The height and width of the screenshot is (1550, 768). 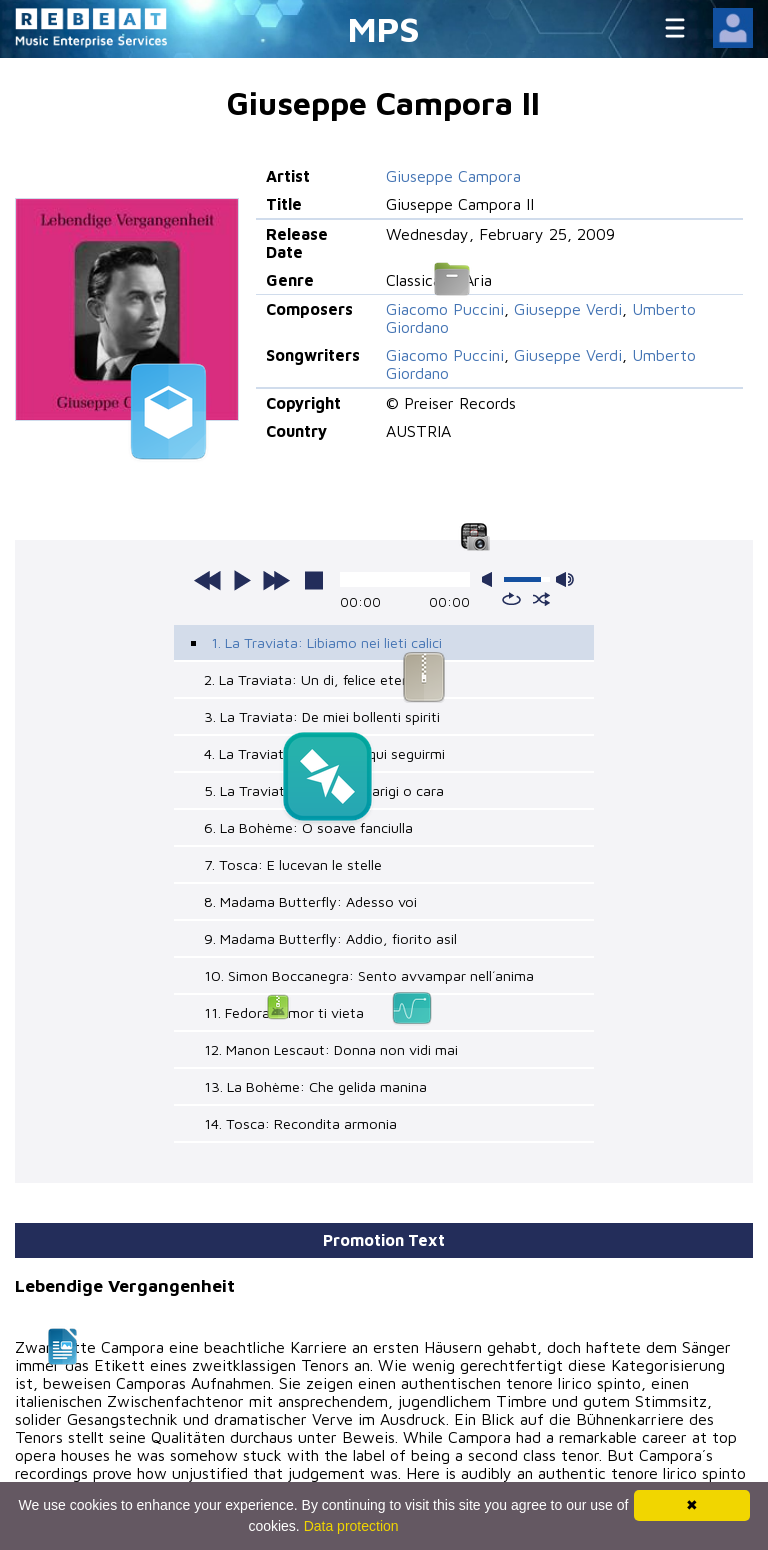 What do you see at coordinates (278, 1007) in the screenshot?
I see `an android application package file` at bounding box center [278, 1007].